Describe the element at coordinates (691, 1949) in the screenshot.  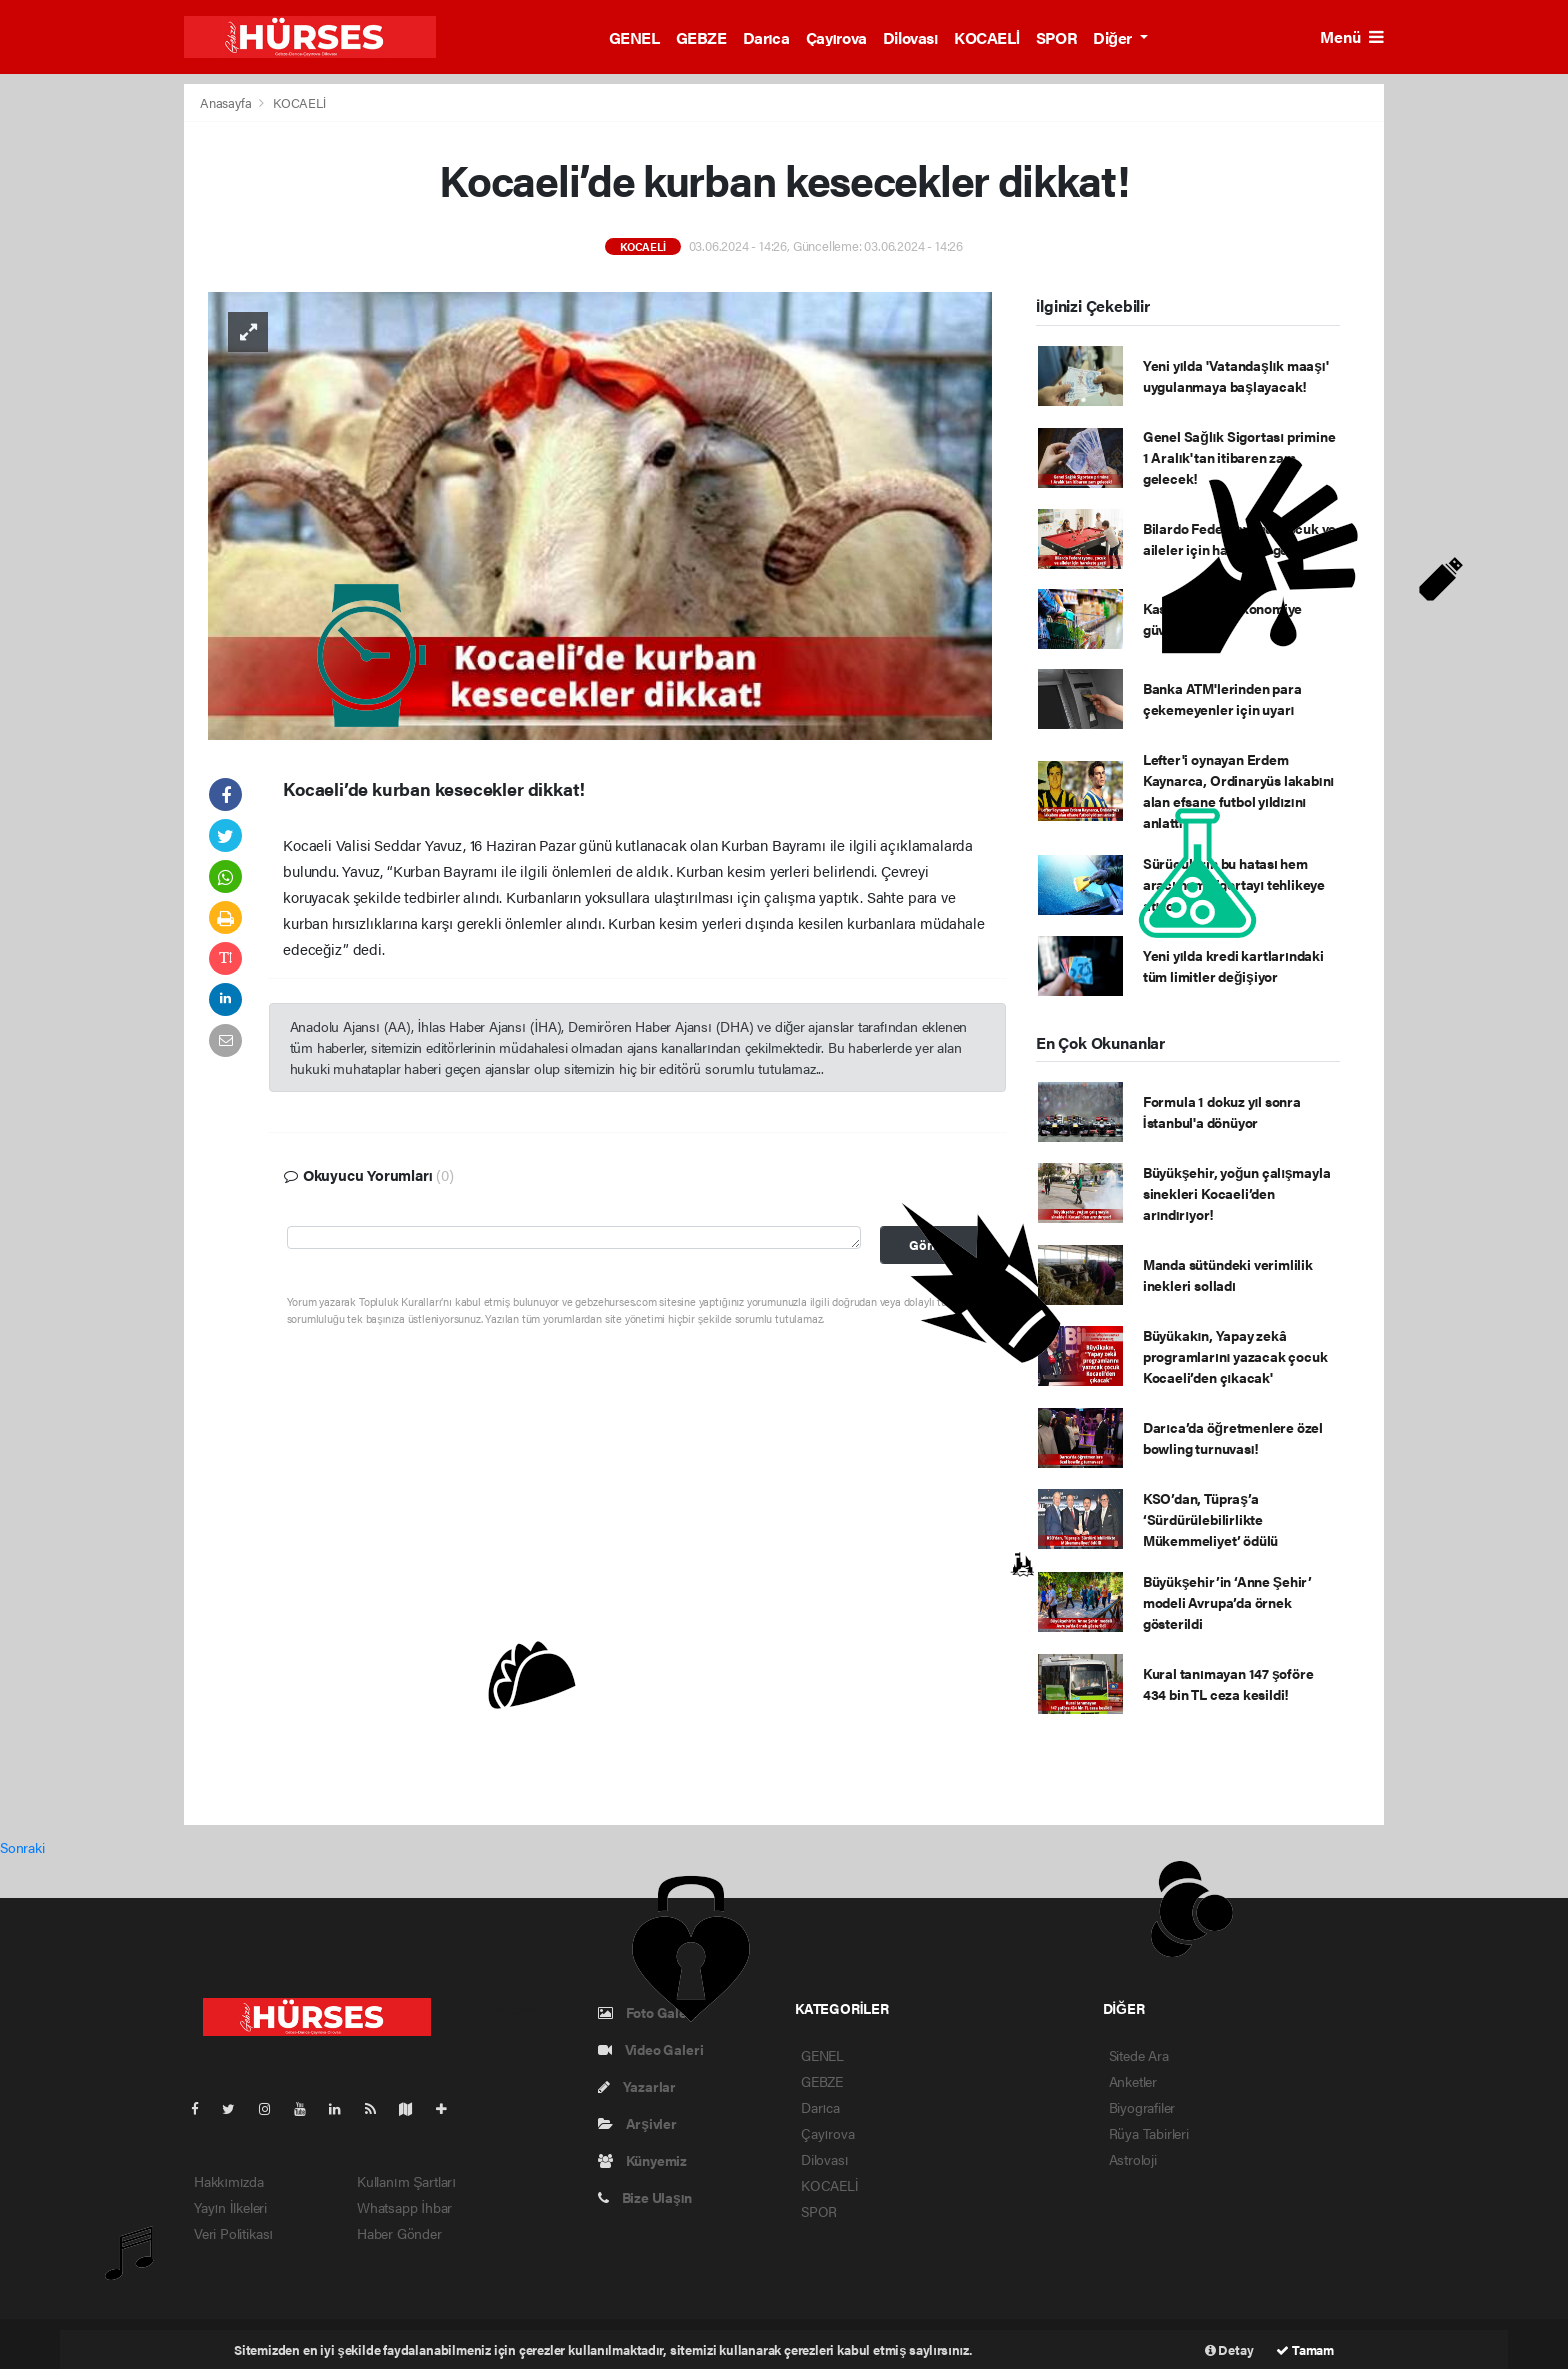
I see `indicates protected or private favorites` at that location.